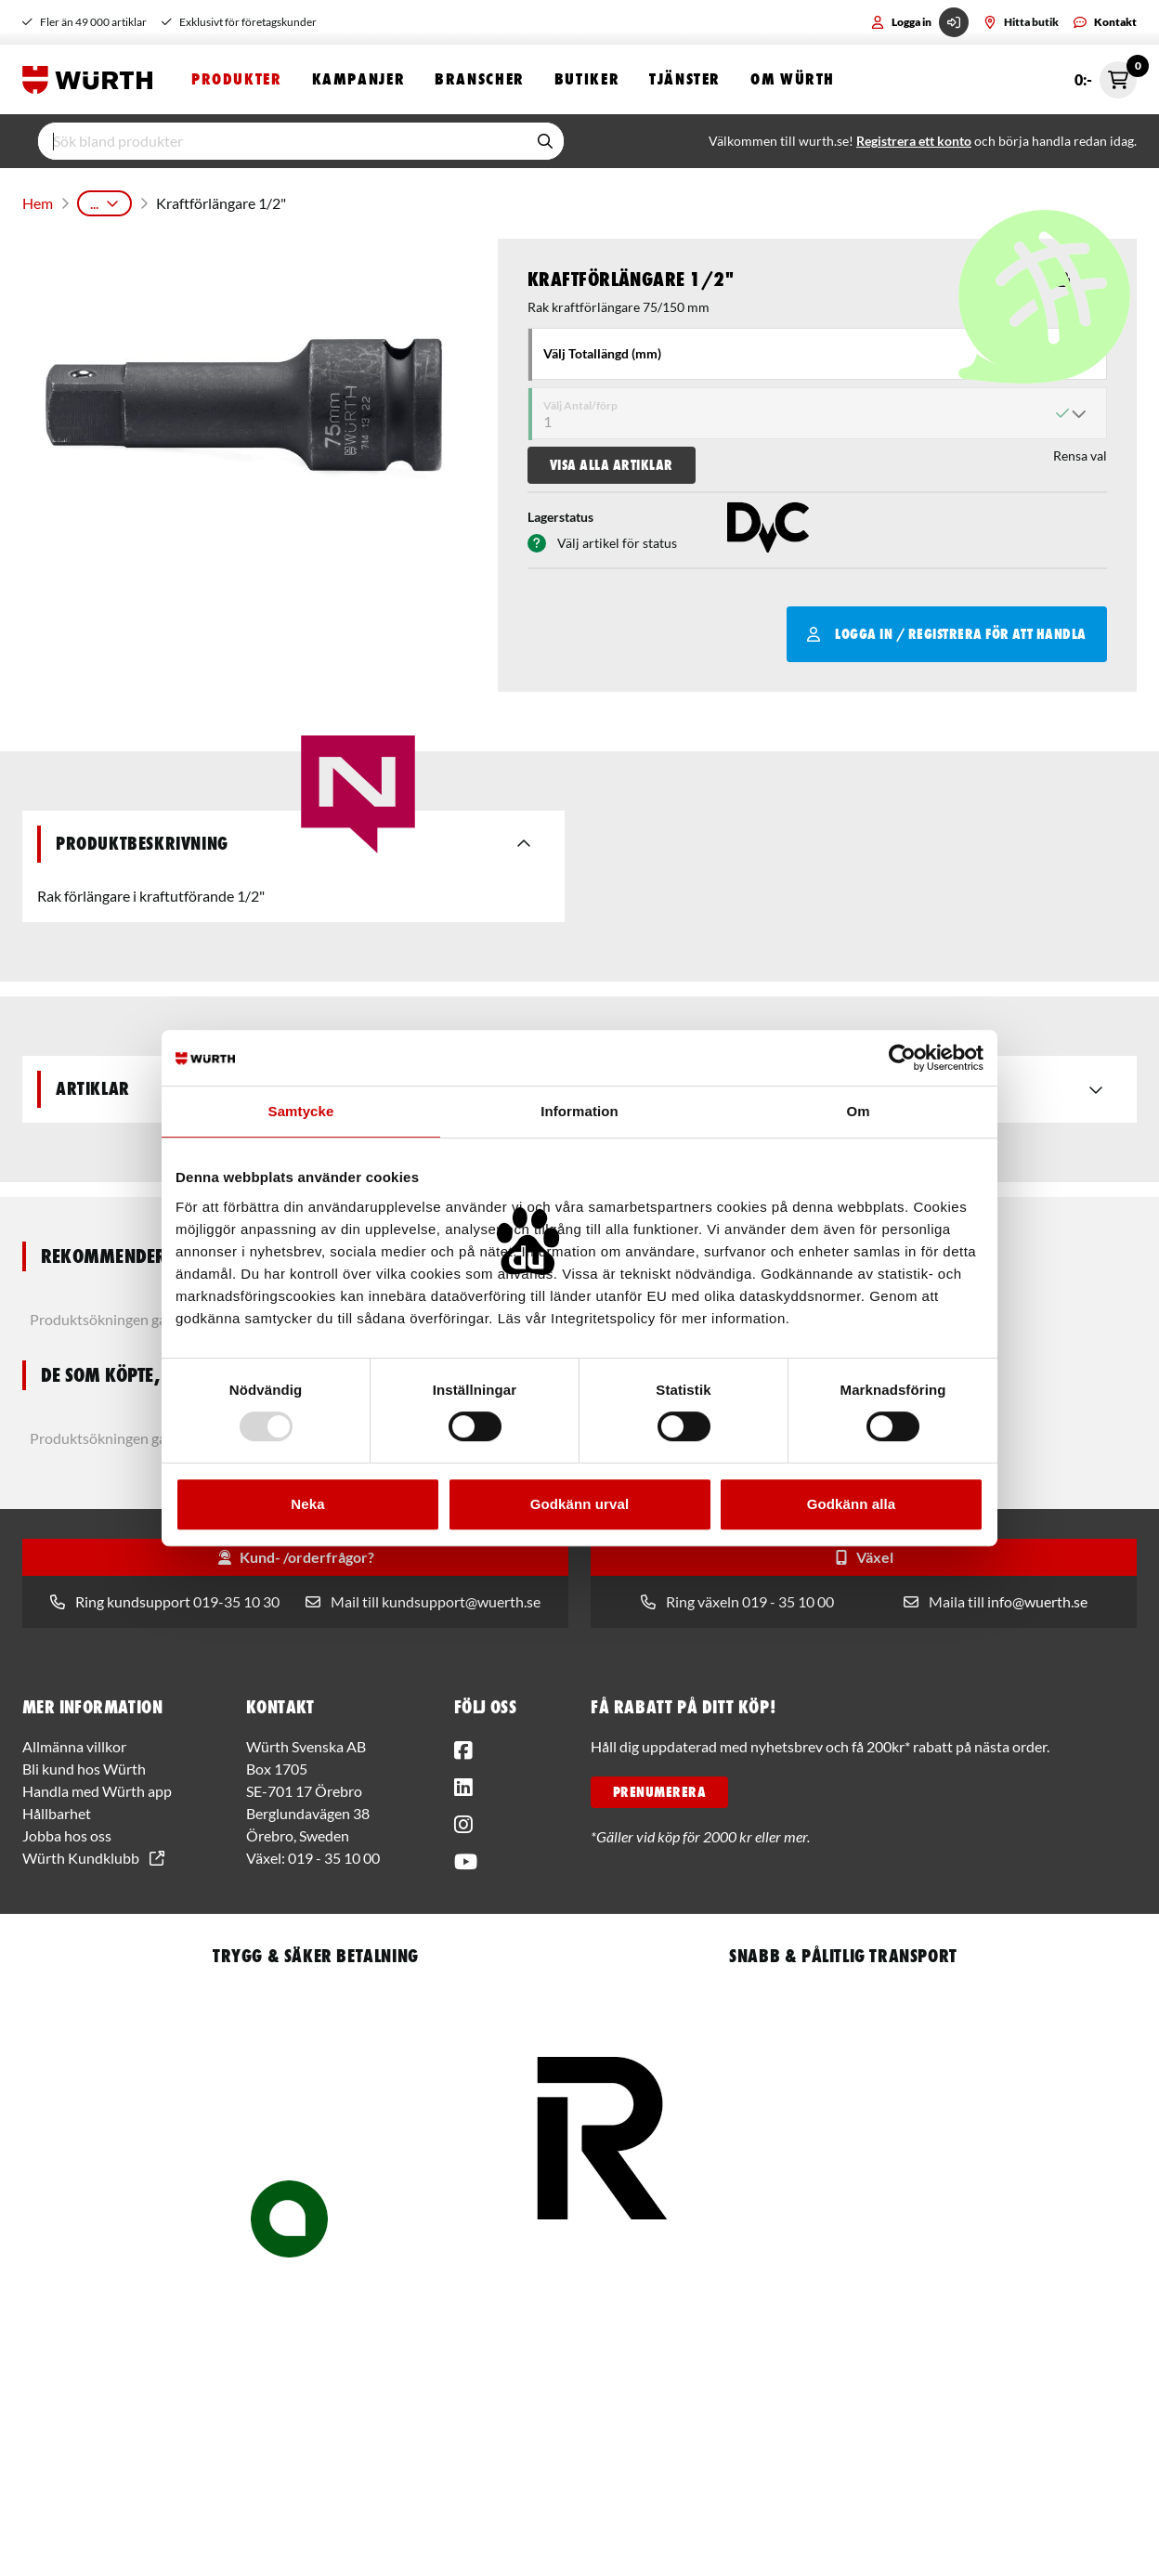 The height and width of the screenshot is (2576, 1159). What do you see at coordinates (527, 1241) in the screenshot?
I see `open Baidu search engine` at bounding box center [527, 1241].